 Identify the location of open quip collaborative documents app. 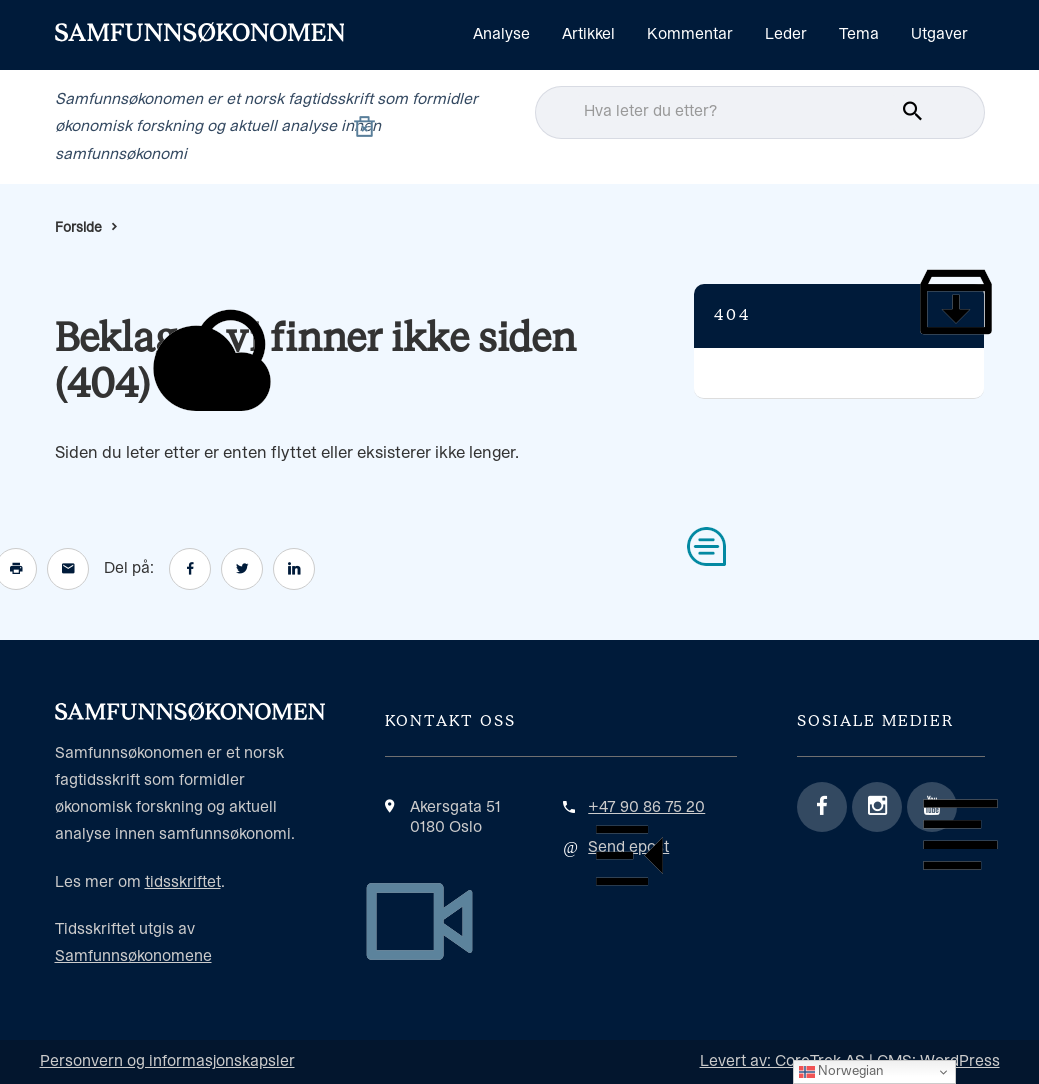
(706, 546).